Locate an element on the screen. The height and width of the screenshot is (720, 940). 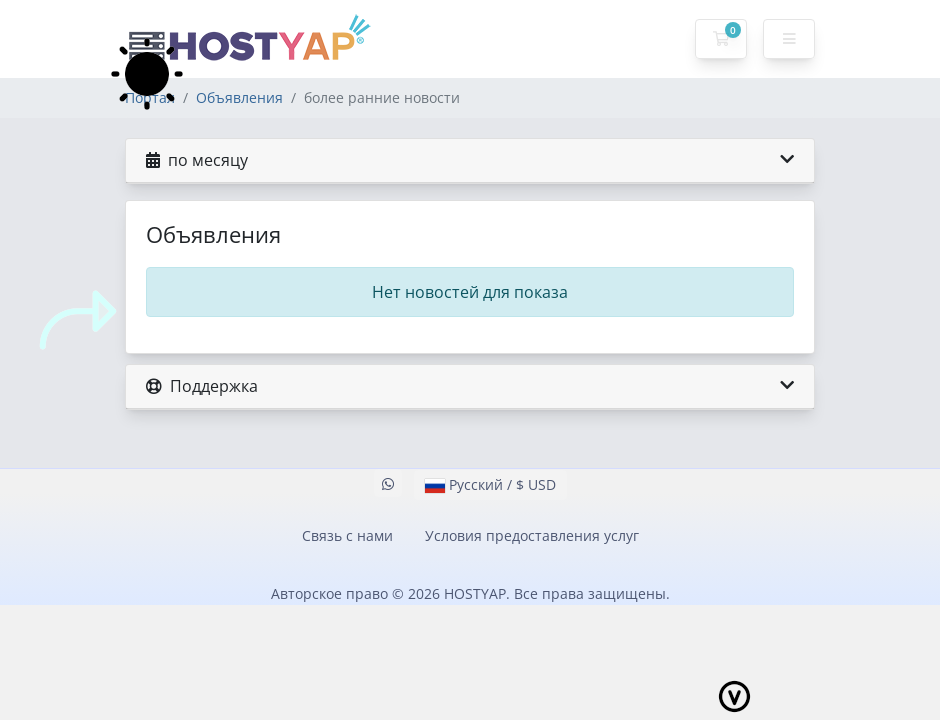
indicates a verified status or account is located at coordinates (734, 696).